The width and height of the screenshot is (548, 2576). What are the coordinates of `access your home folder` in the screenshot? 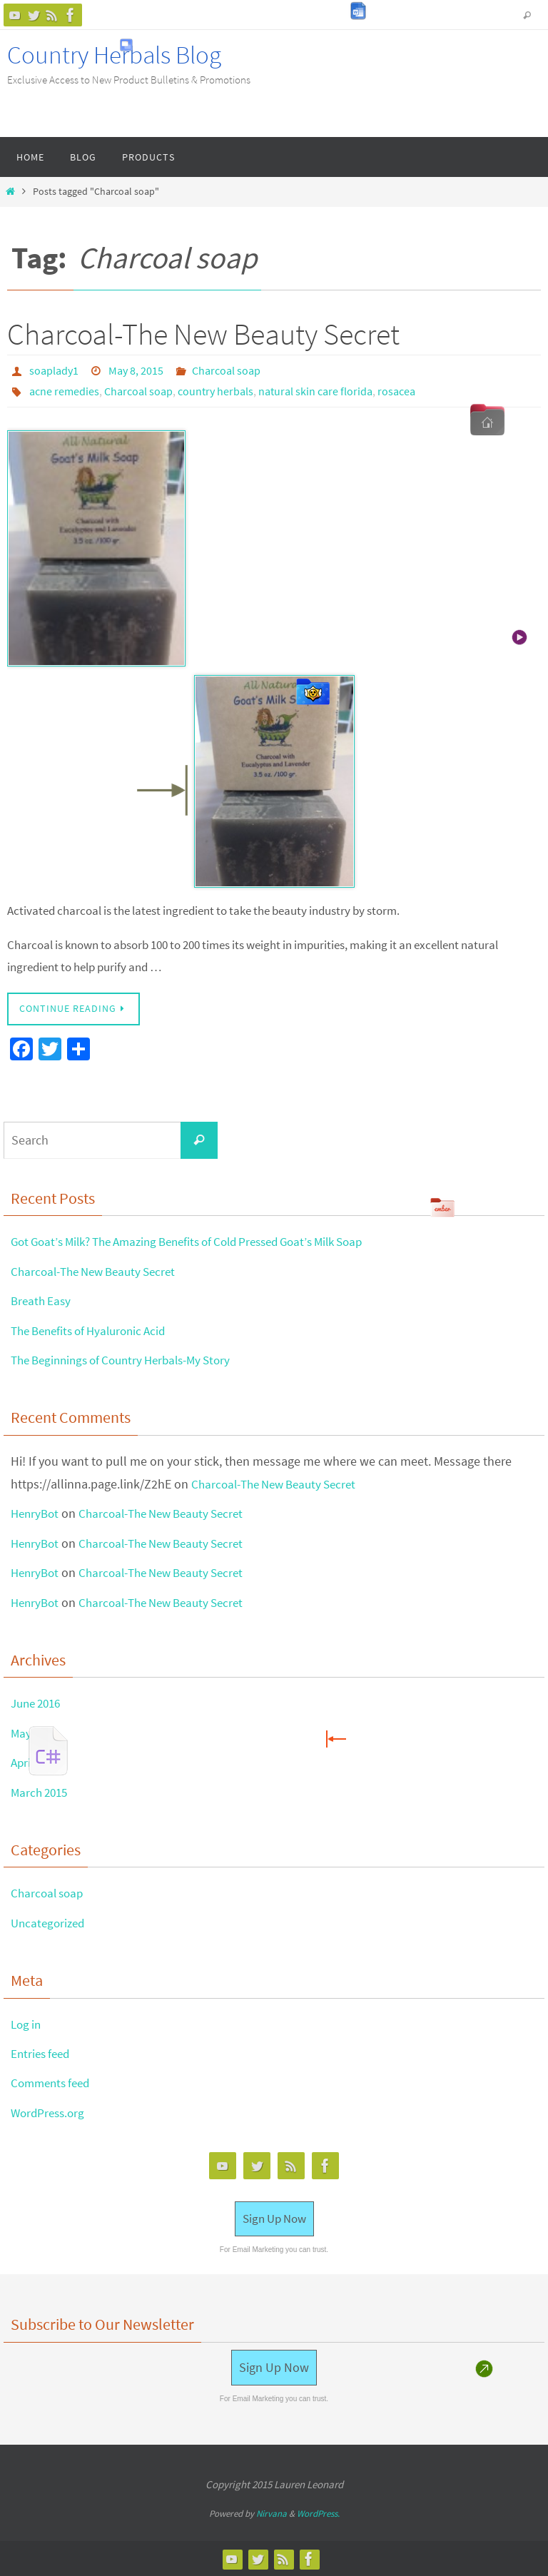 It's located at (487, 420).